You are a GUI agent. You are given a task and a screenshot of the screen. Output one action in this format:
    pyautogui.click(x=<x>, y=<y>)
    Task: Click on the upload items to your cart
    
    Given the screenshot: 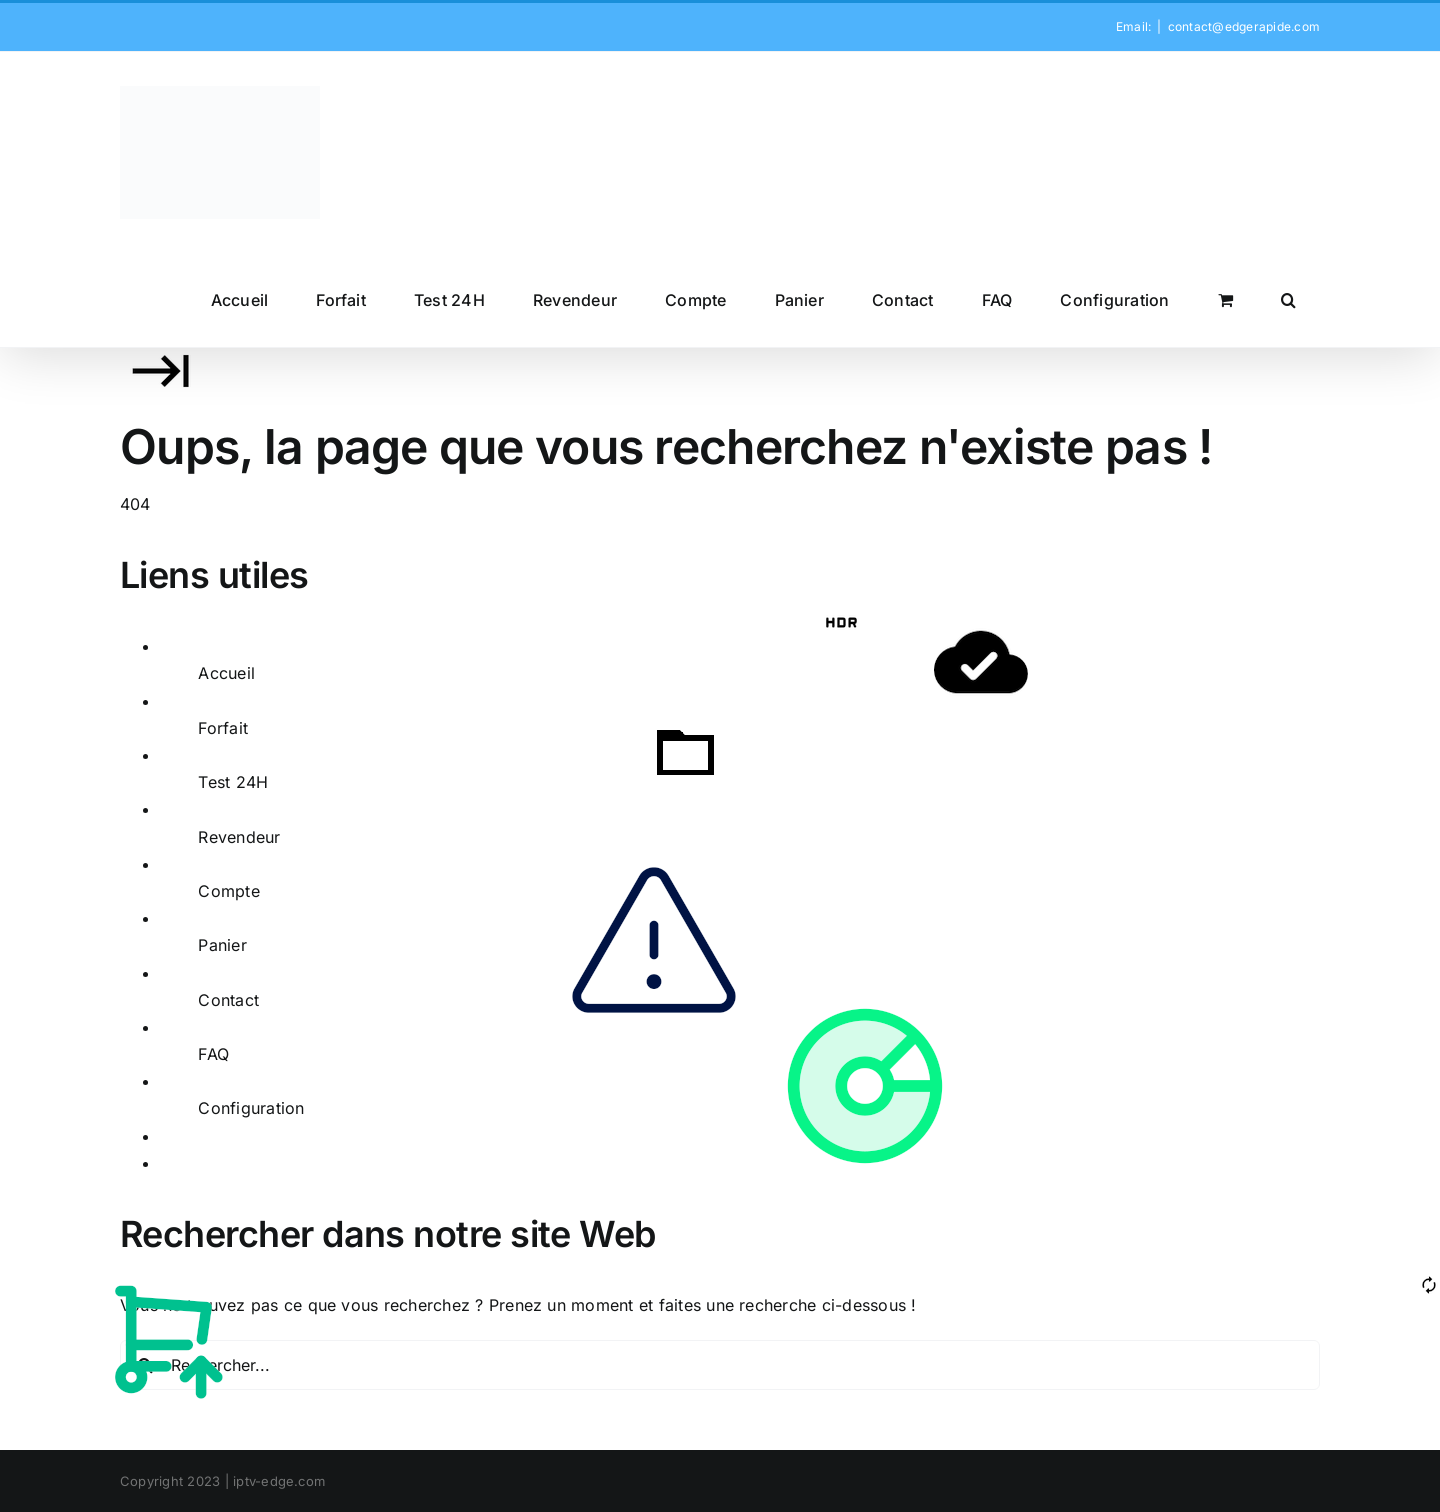 What is the action you would take?
    pyautogui.click(x=163, y=1339)
    